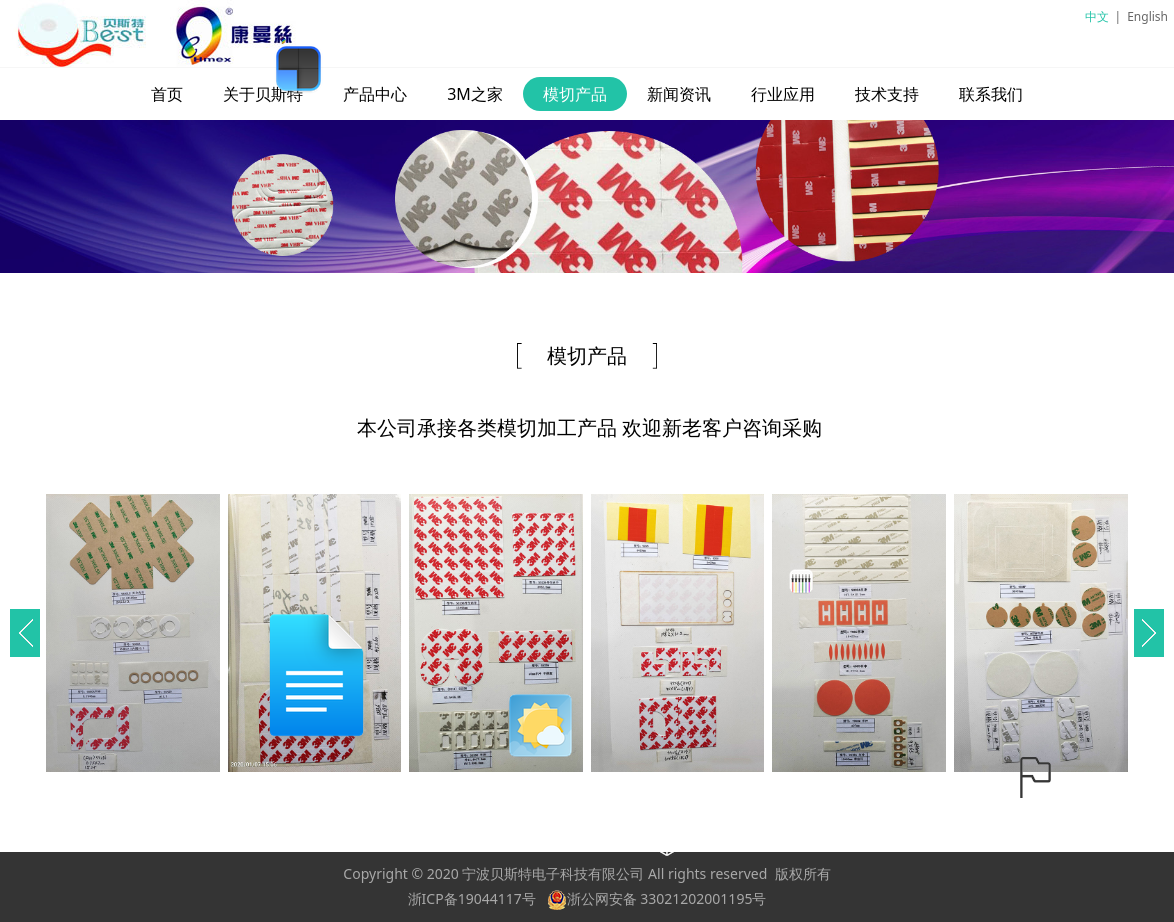 This screenshot has height=922, width=1174. Describe the element at coordinates (667, 847) in the screenshot. I see `open 3D Viewer app` at that location.